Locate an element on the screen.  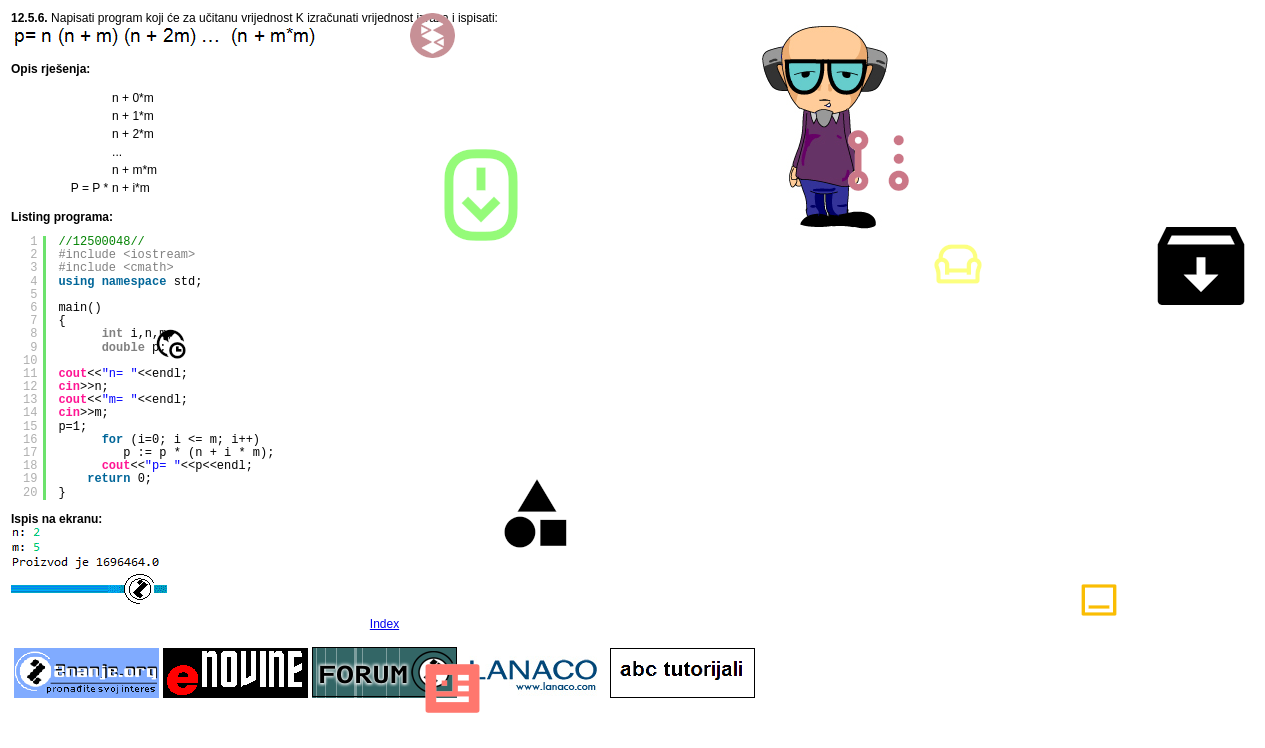
browse furniture or home decor items is located at coordinates (958, 264).